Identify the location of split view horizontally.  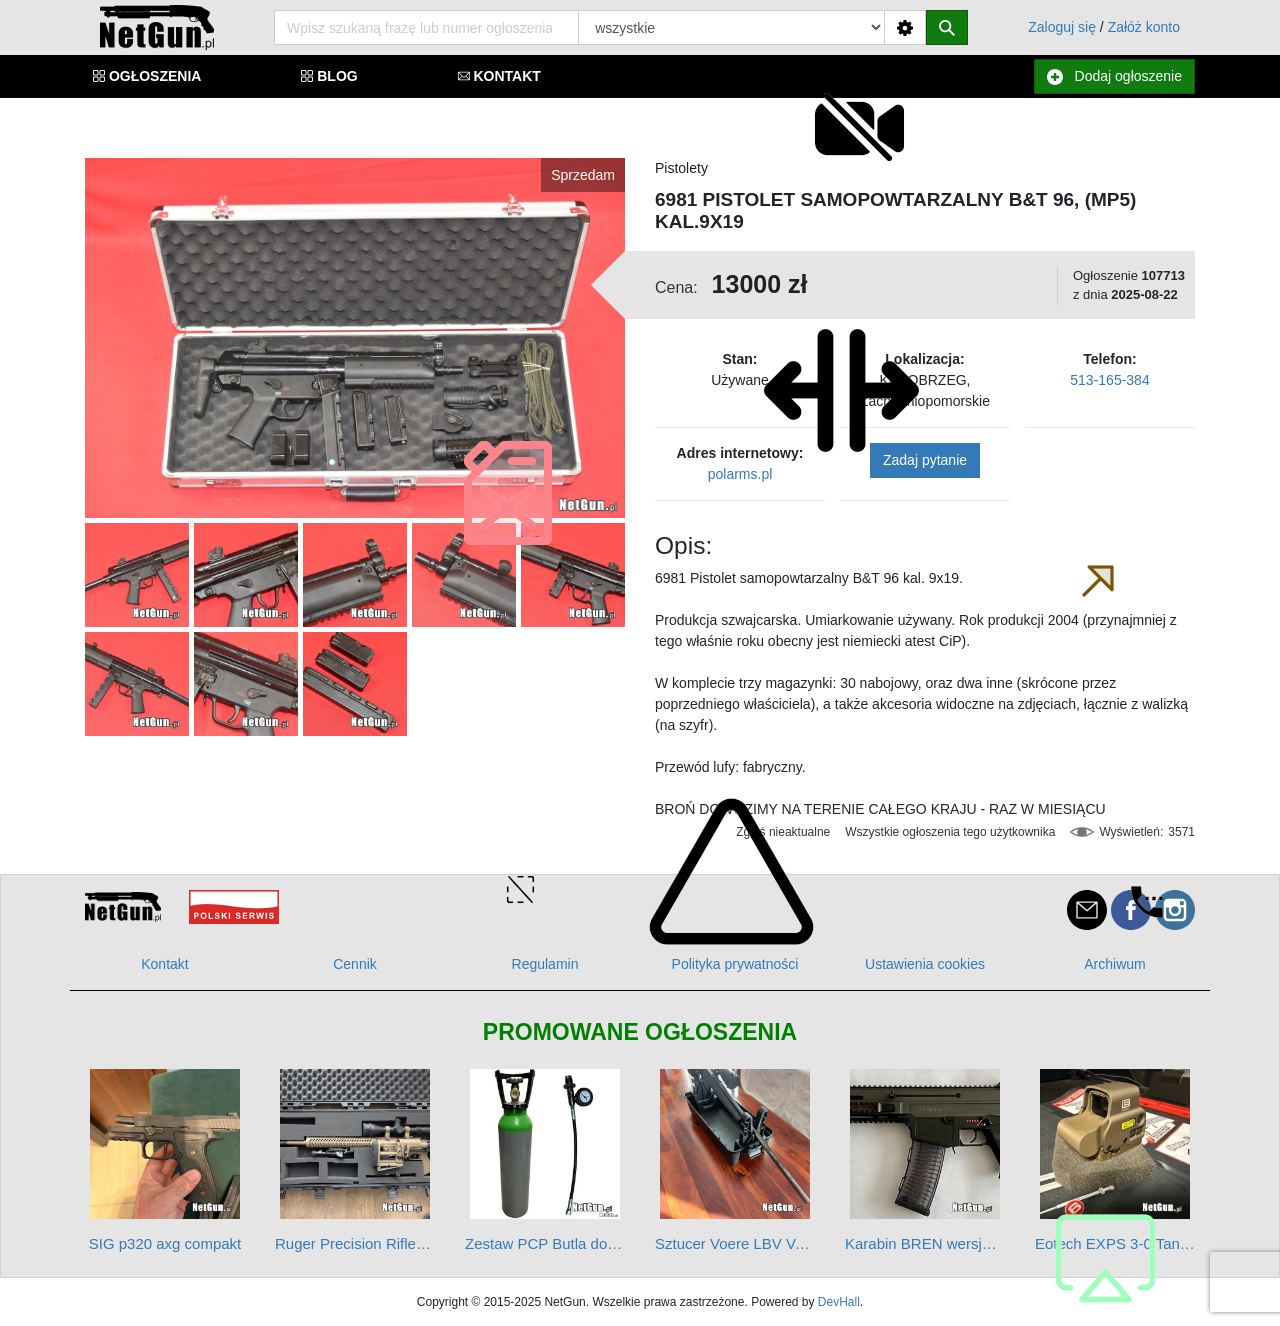
(841, 390).